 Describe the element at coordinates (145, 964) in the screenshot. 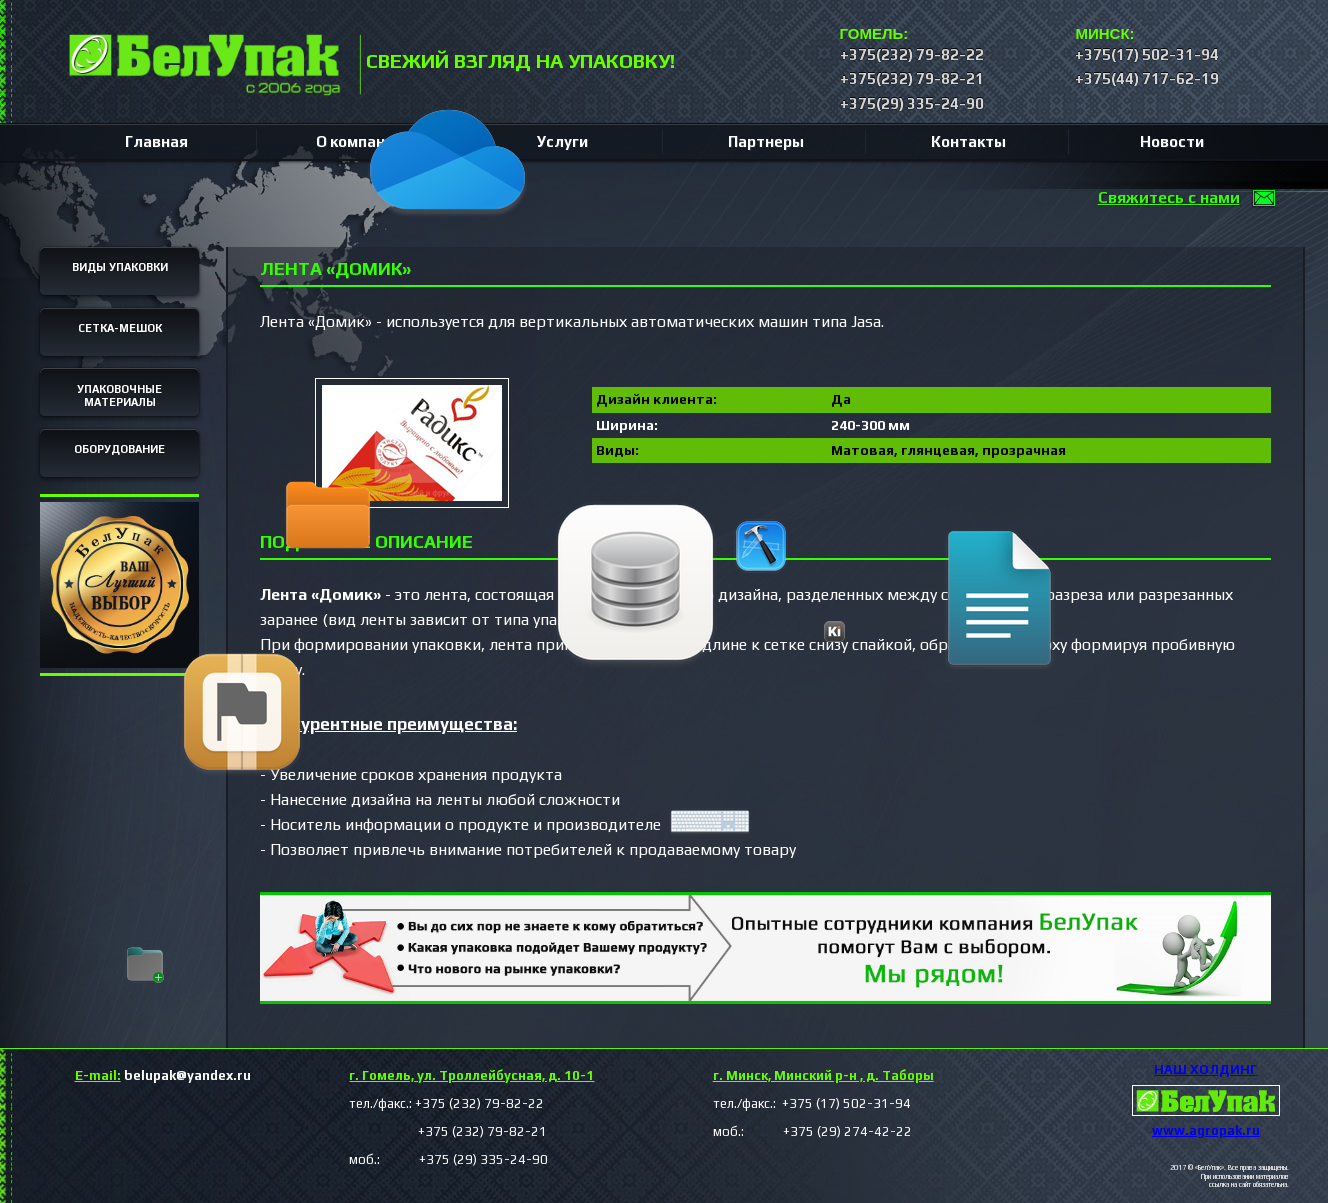

I see `create a new folder` at that location.